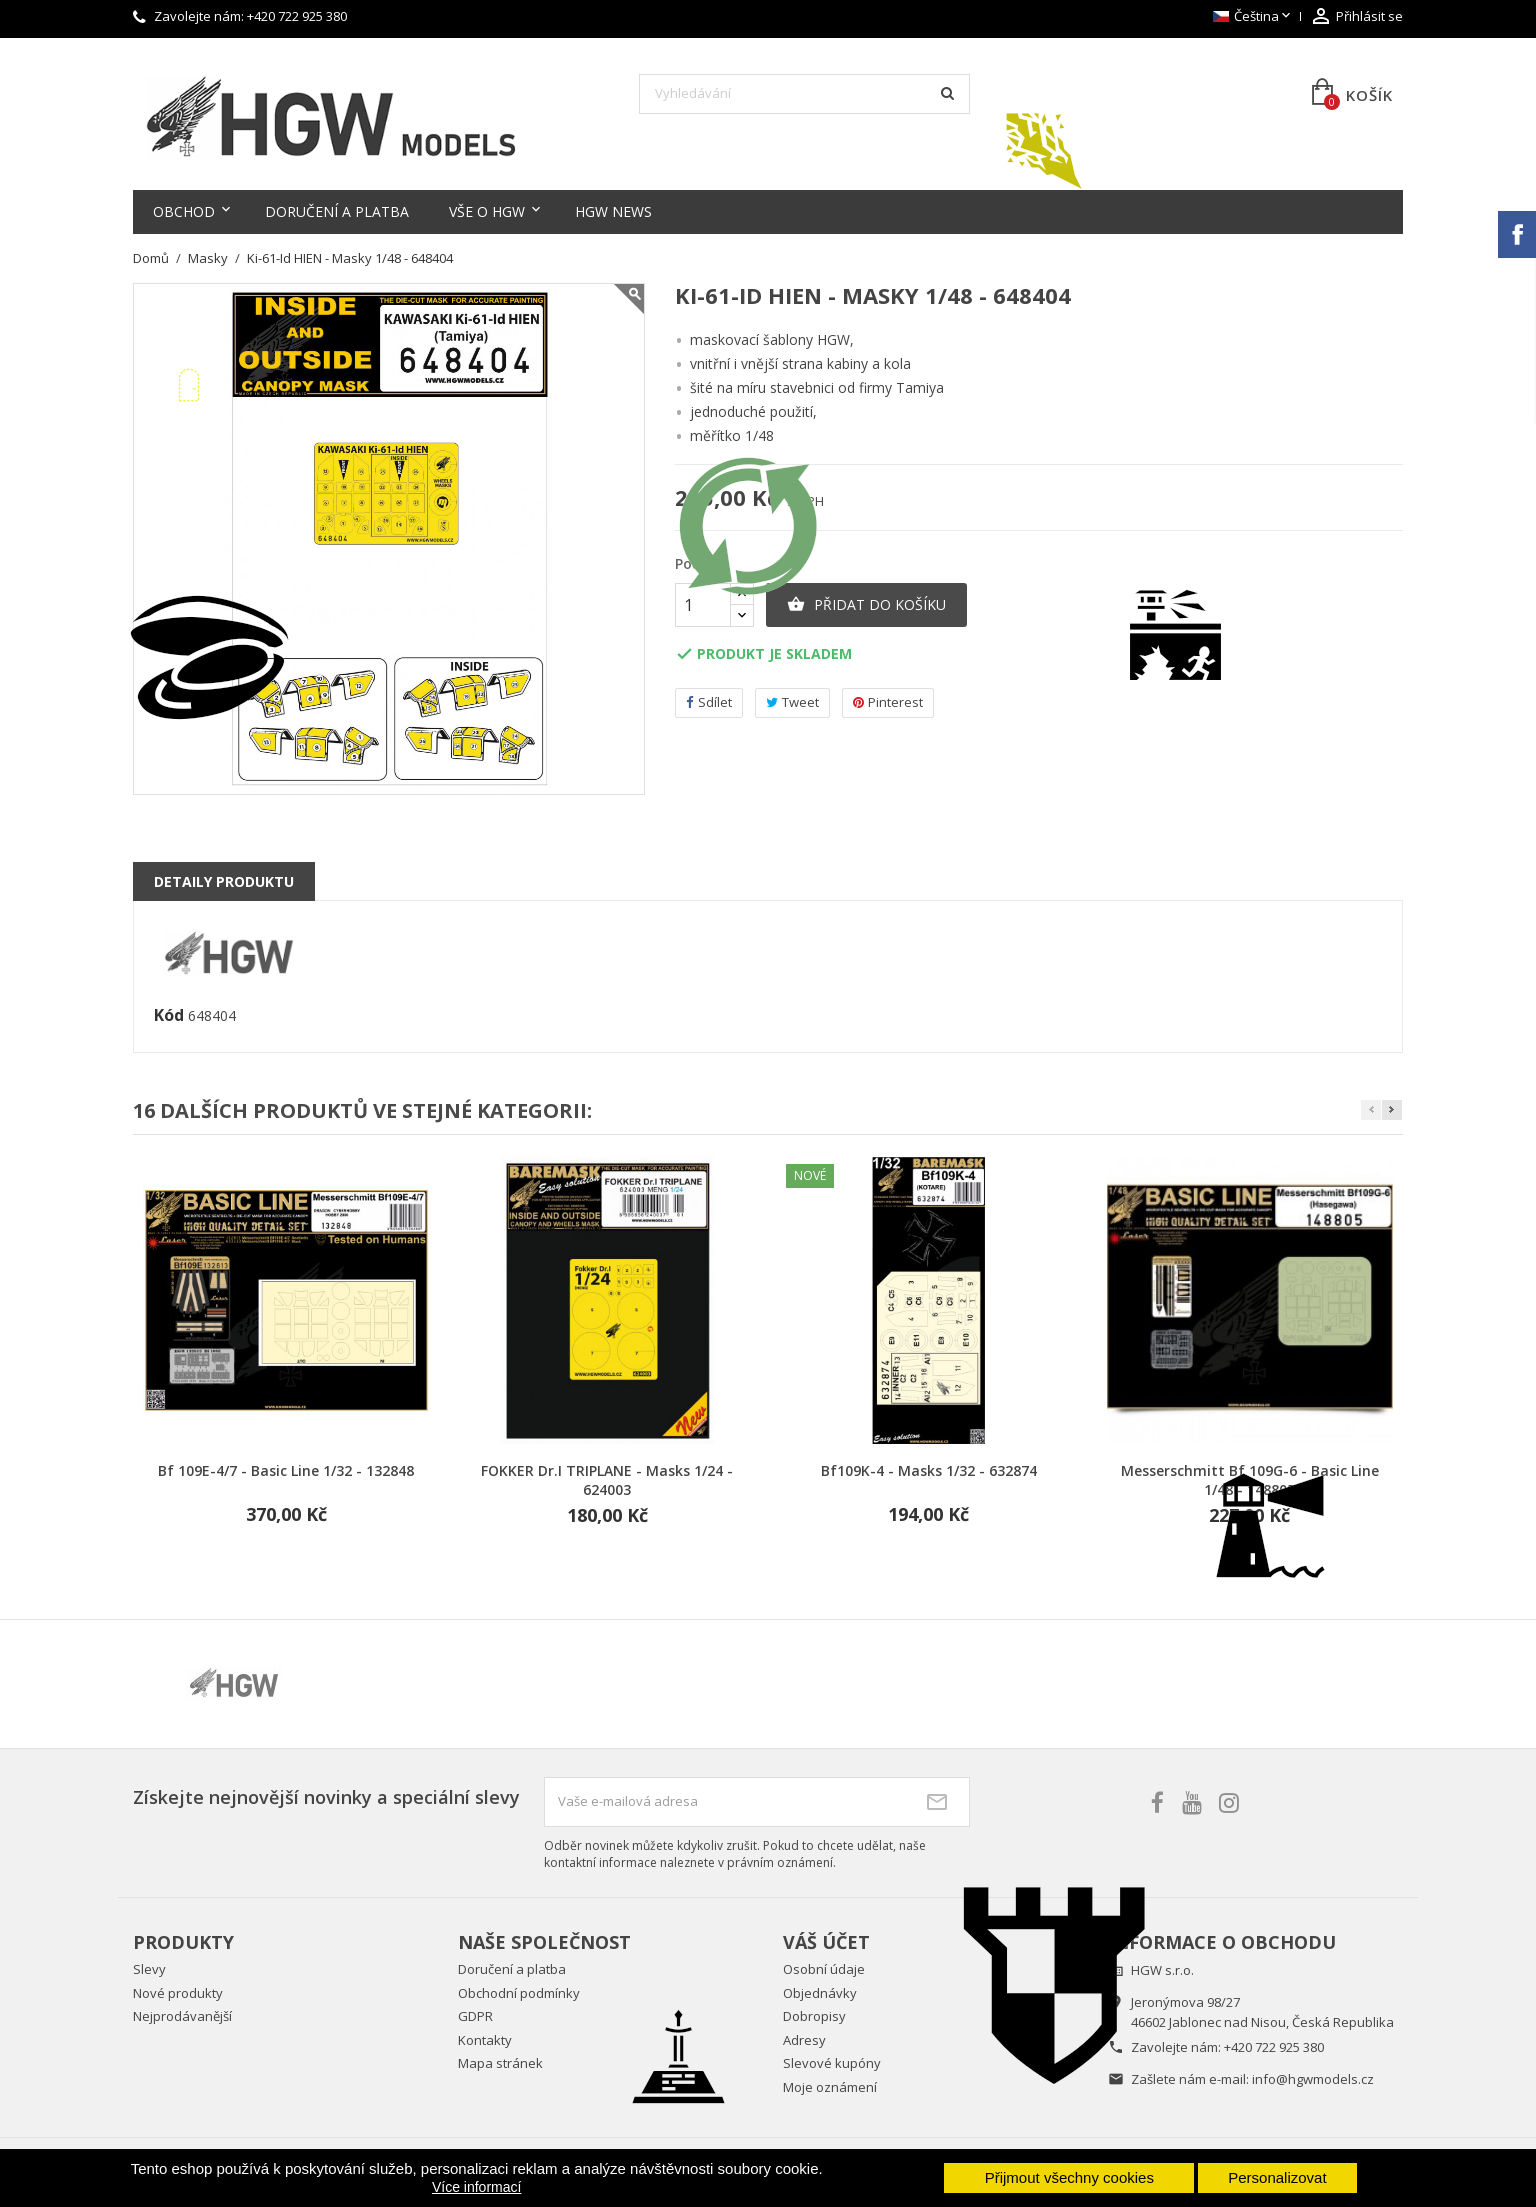  Describe the element at coordinates (678, 2056) in the screenshot. I see `access the altar or shrine menu` at that location.